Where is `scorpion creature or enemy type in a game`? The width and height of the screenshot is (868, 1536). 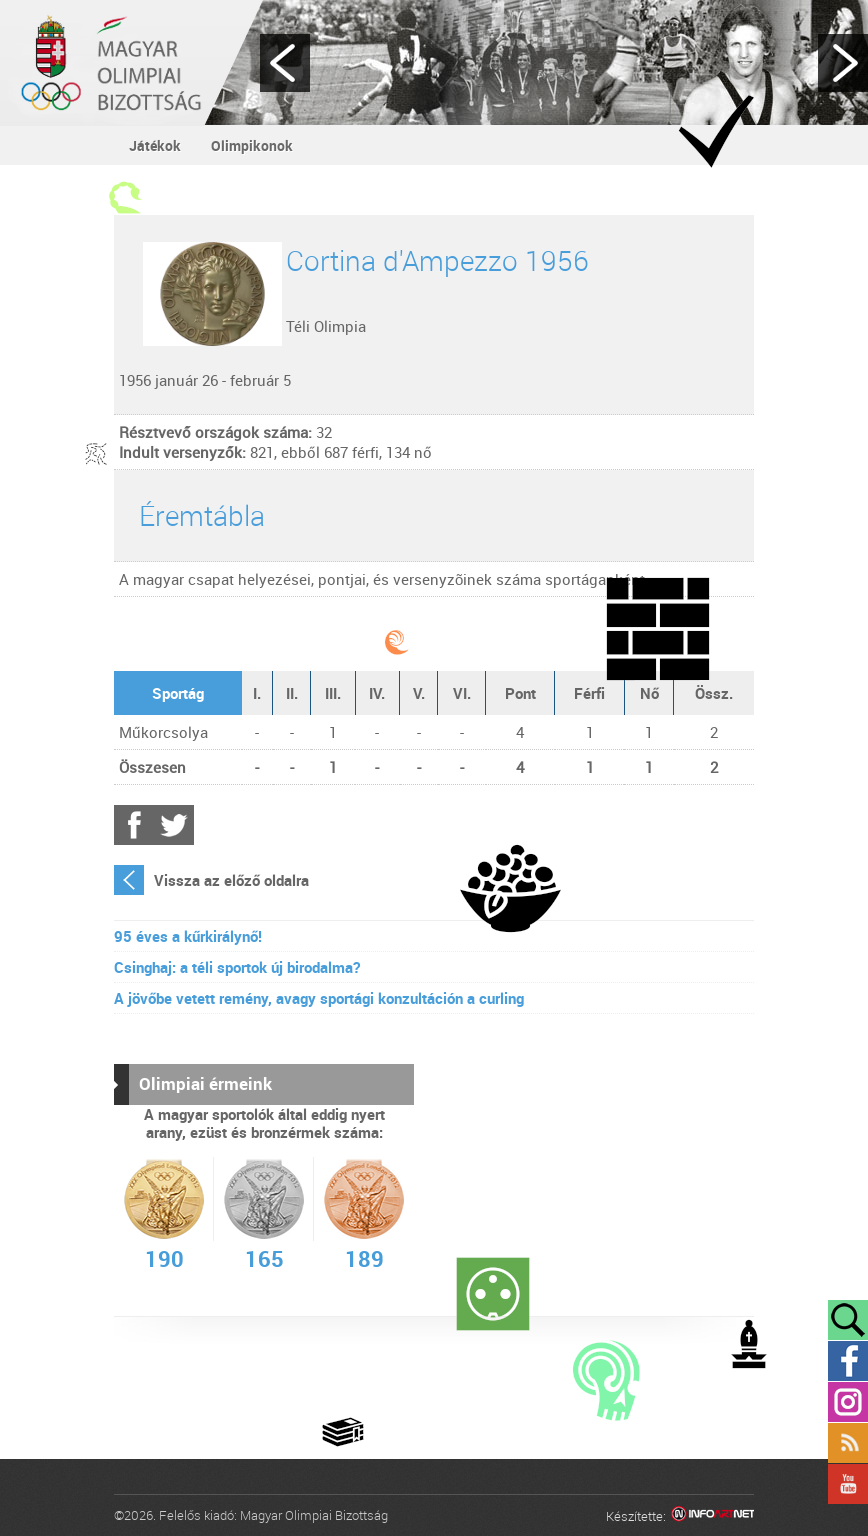
scorpion creature or enemy type in a game is located at coordinates (125, 196).